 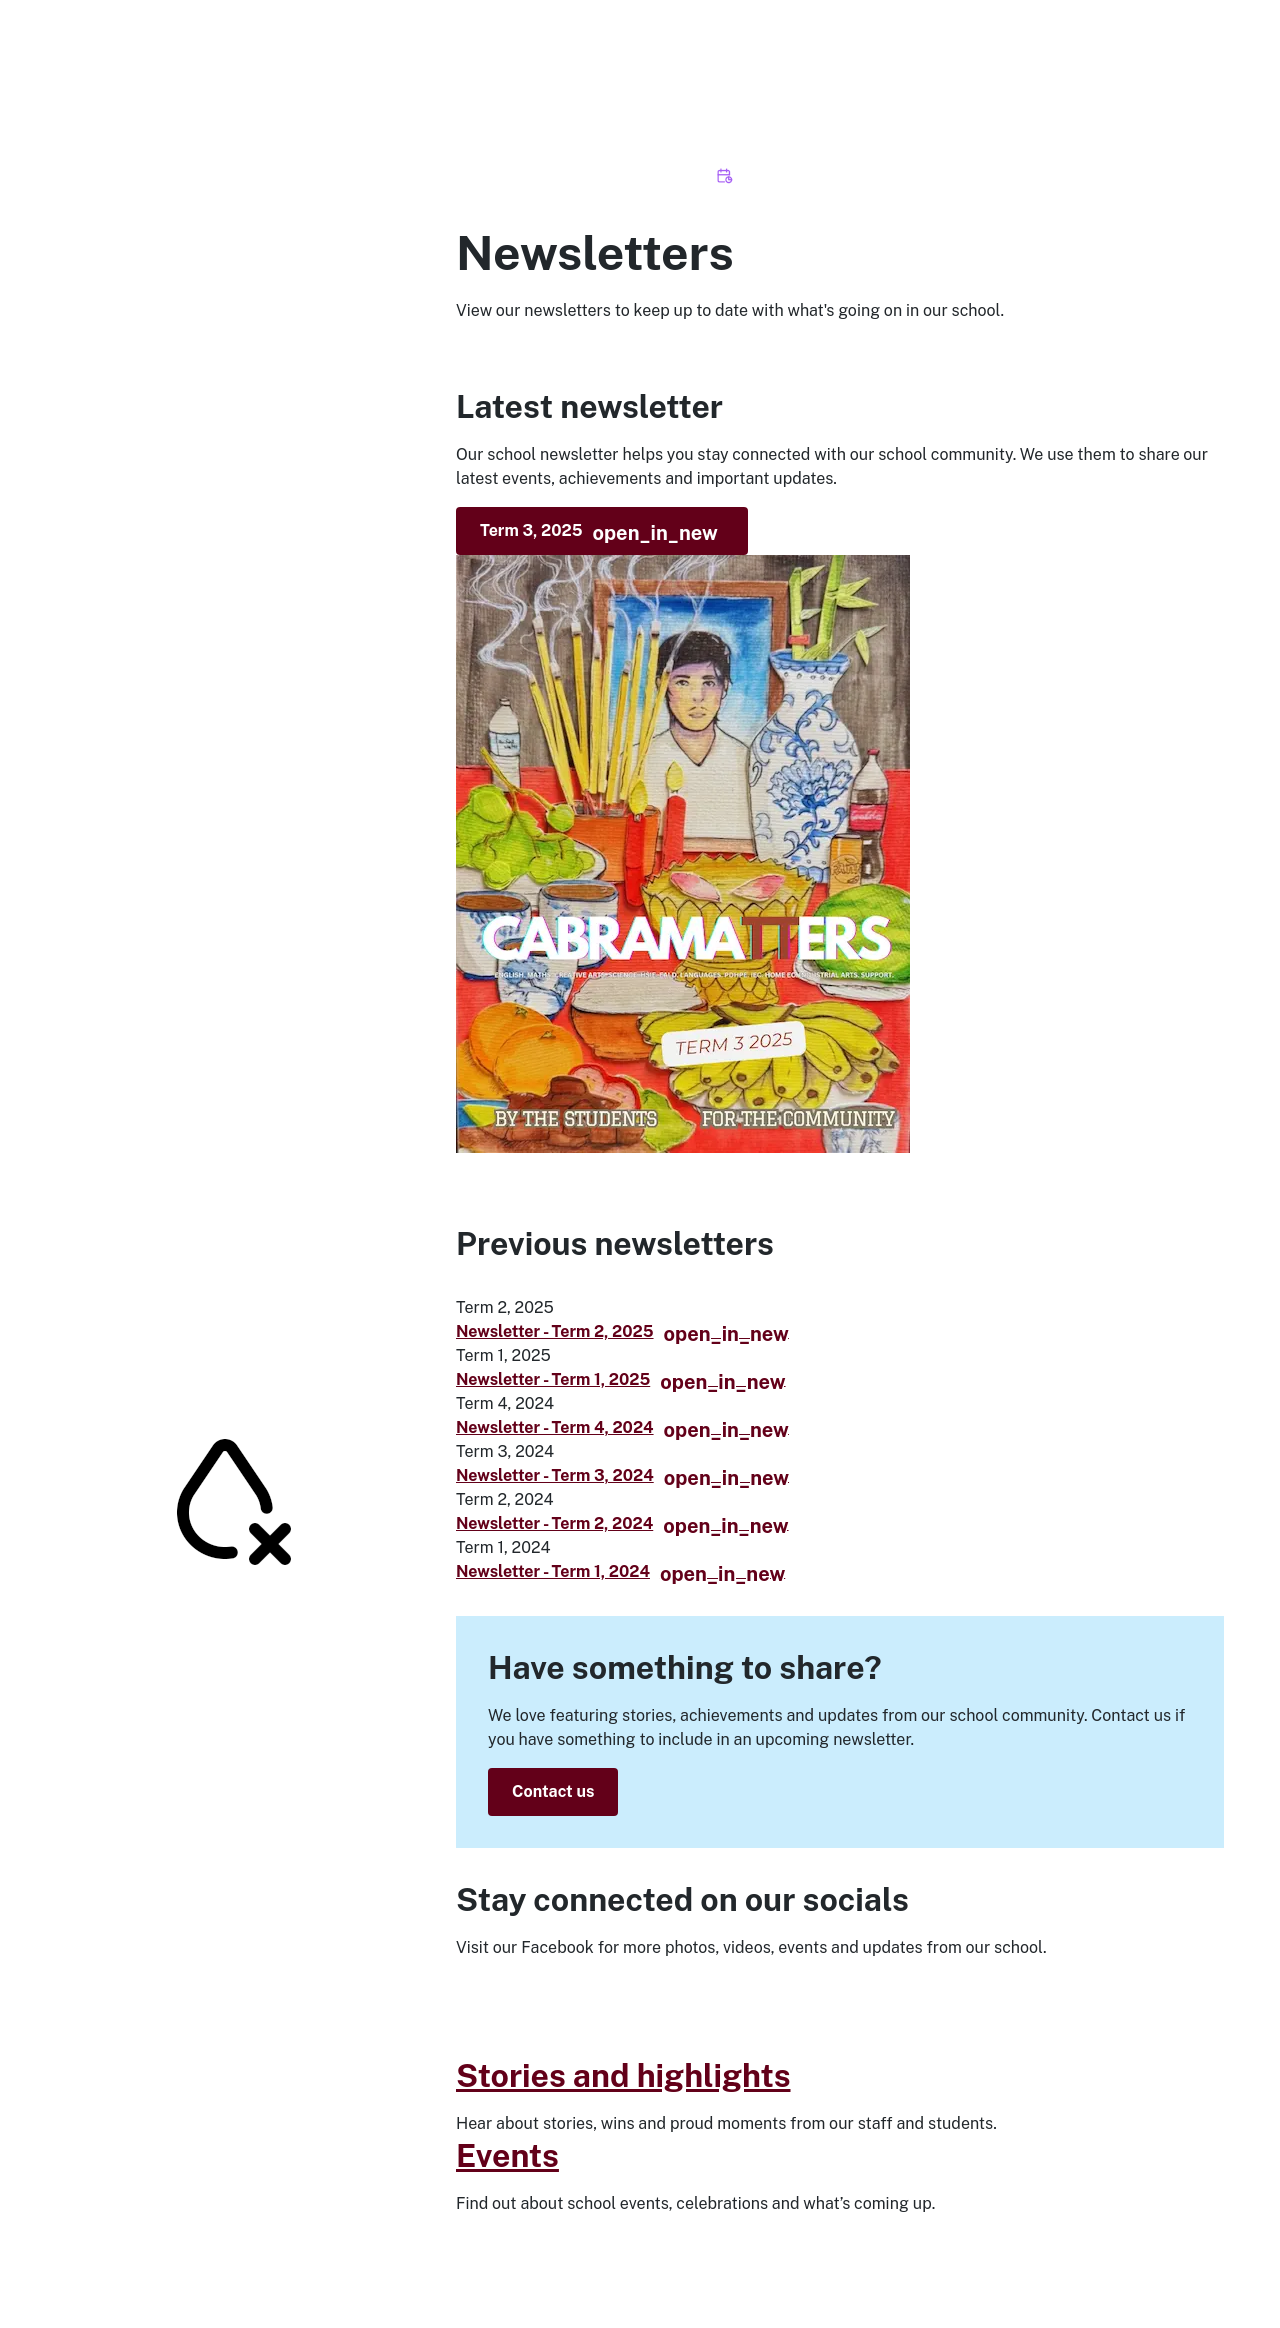 What do you see at coordinates (225, 1499) in the screenshot?
I see `disable water or liquid-related feature` at bounding box center [225, 1499].